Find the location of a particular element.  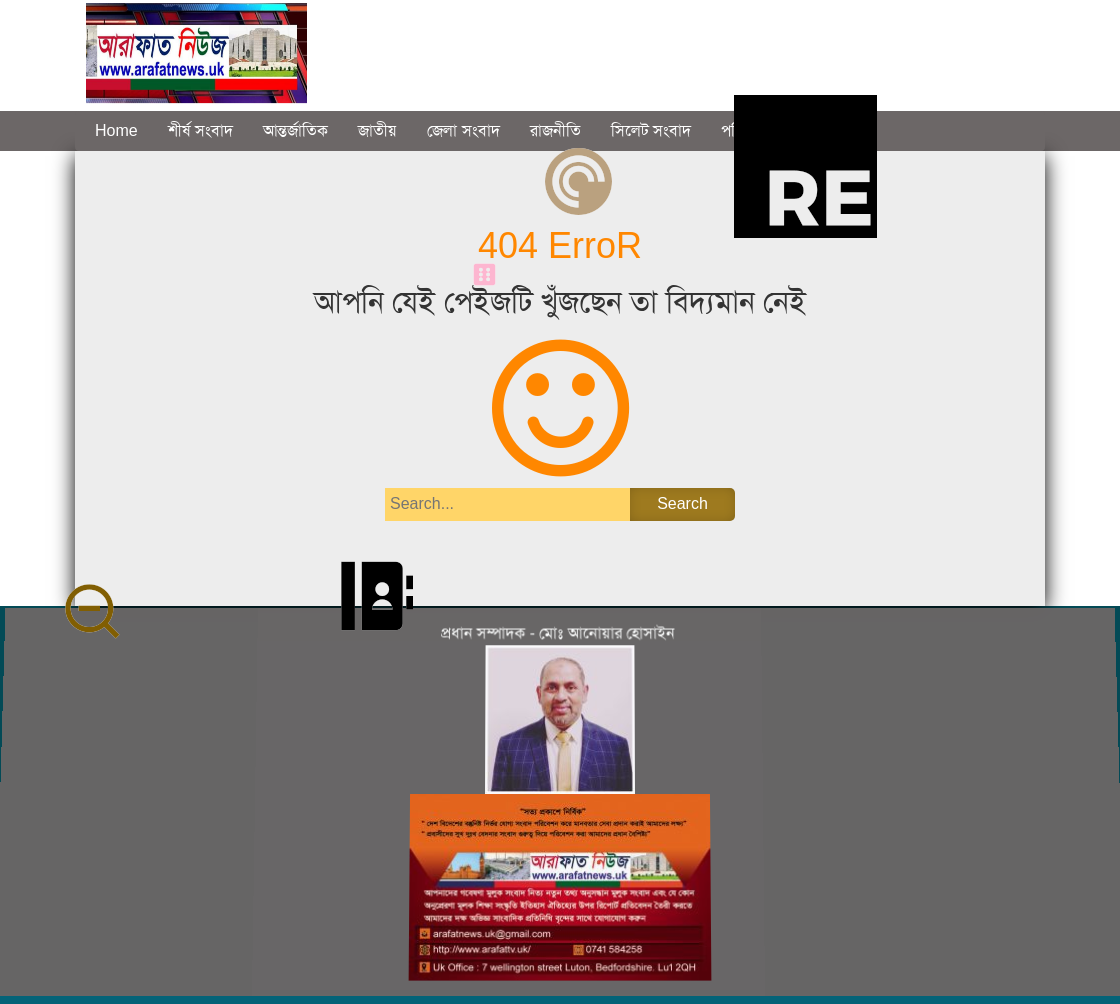

zoom out to see more content is located at coordinates (92, 611).